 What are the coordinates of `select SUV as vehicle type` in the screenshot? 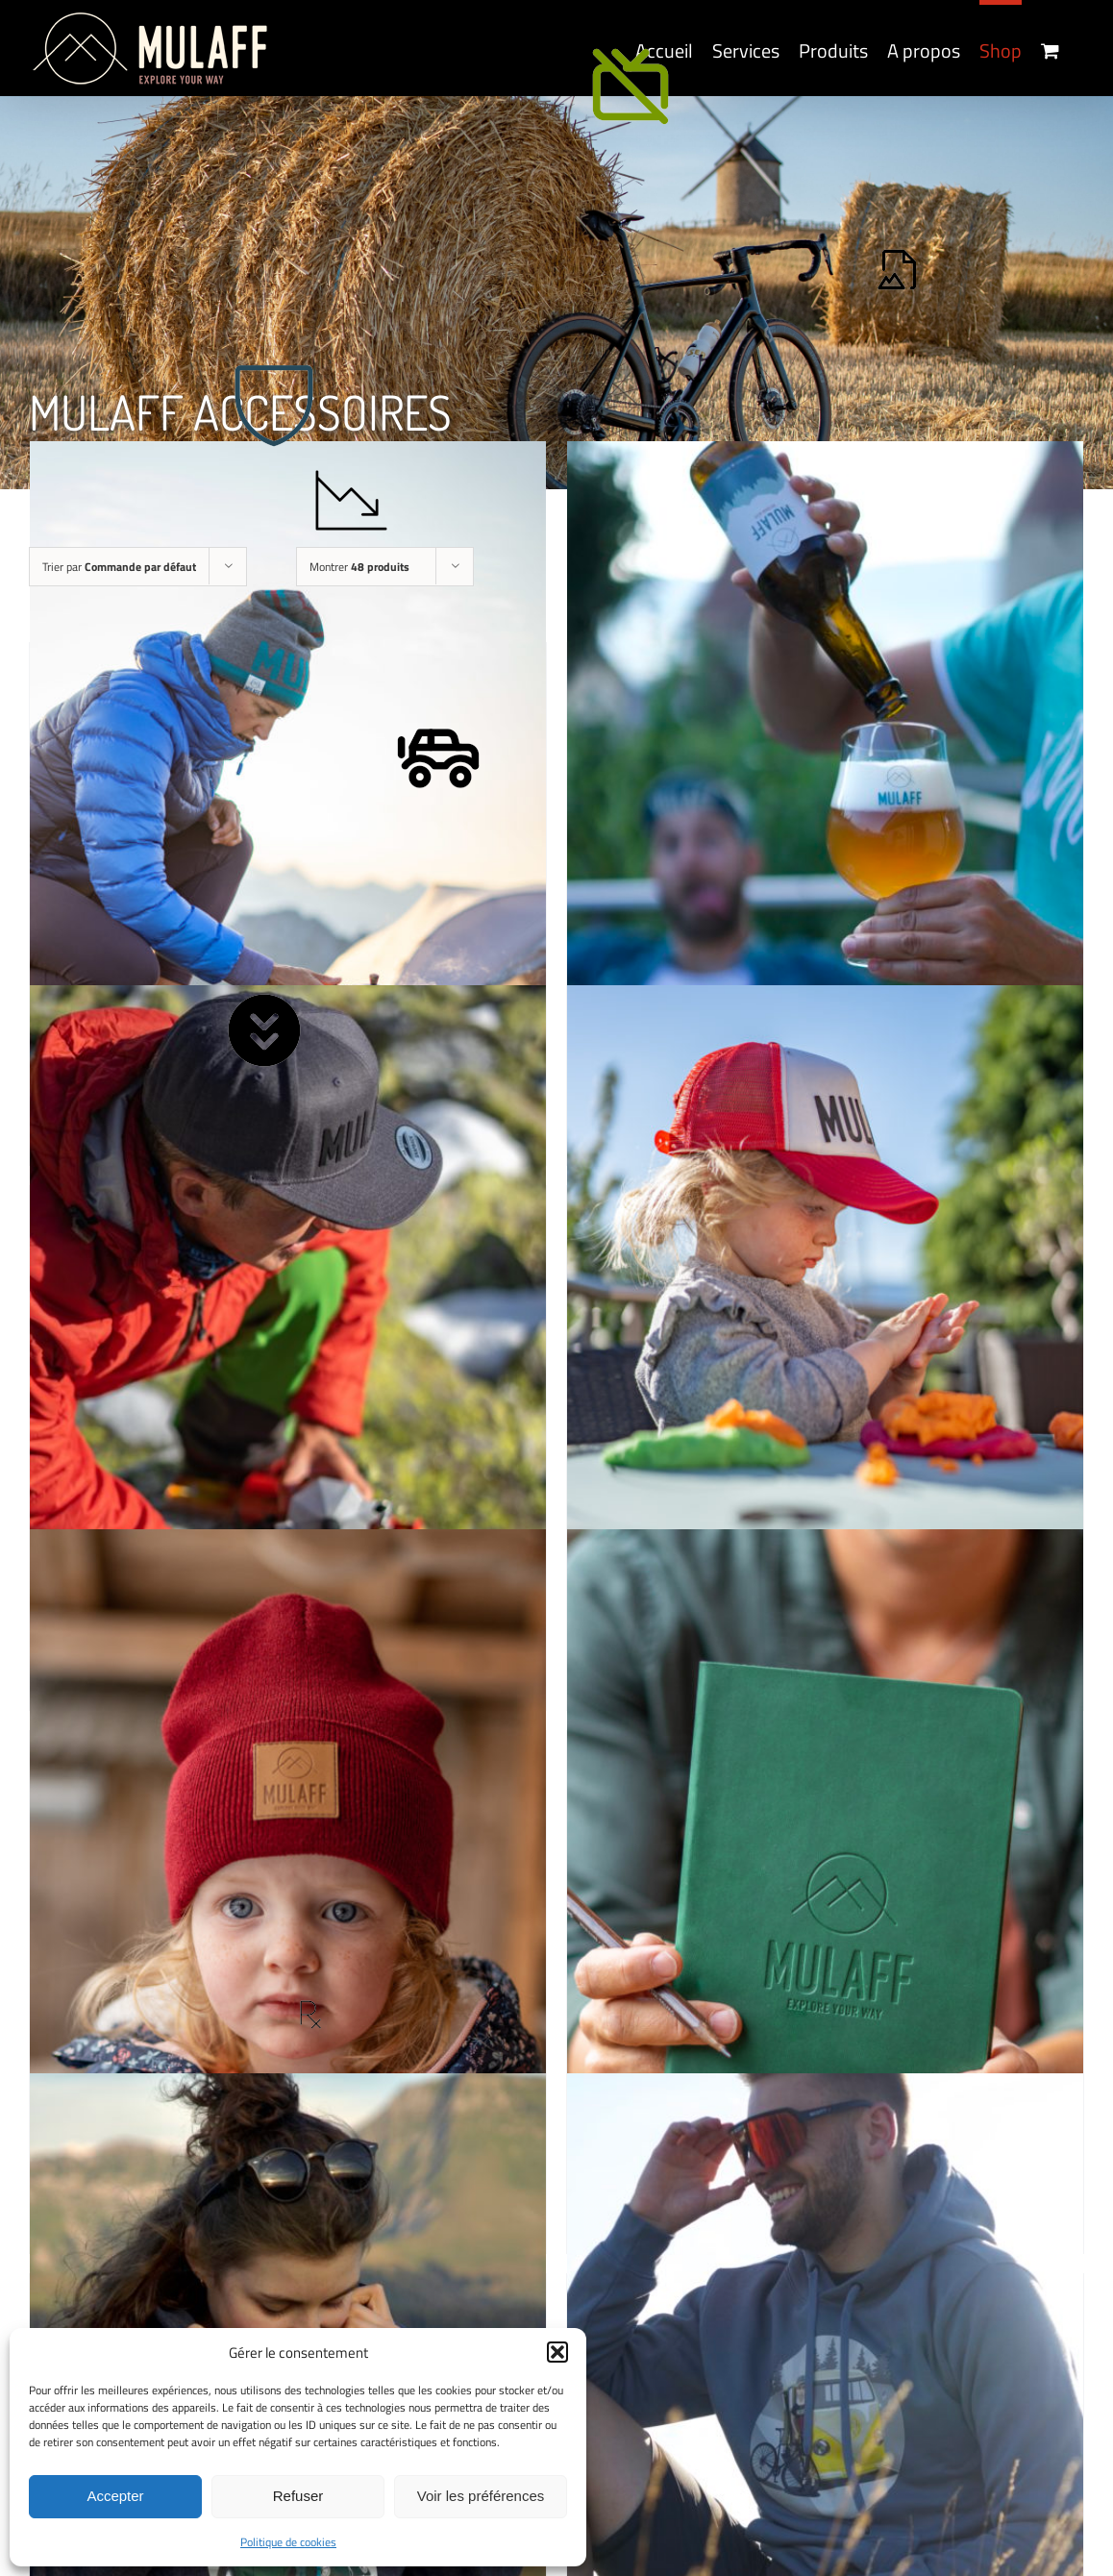 It's located at (438, 758).